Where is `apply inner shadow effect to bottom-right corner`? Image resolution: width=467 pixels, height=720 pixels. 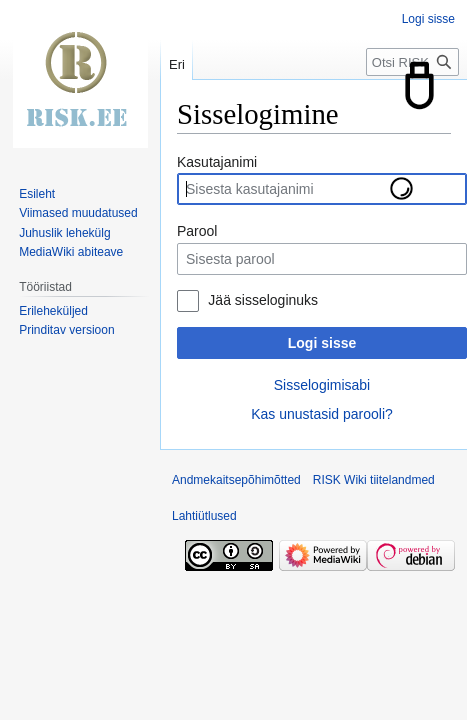
apply inner shadow effect to bottom-right corner is located at coordinates (401, 188).